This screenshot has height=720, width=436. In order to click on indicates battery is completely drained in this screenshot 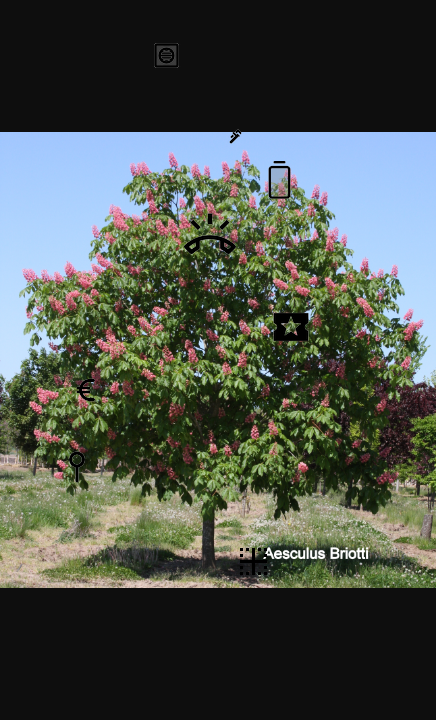, I will do `click(279, 180)`.